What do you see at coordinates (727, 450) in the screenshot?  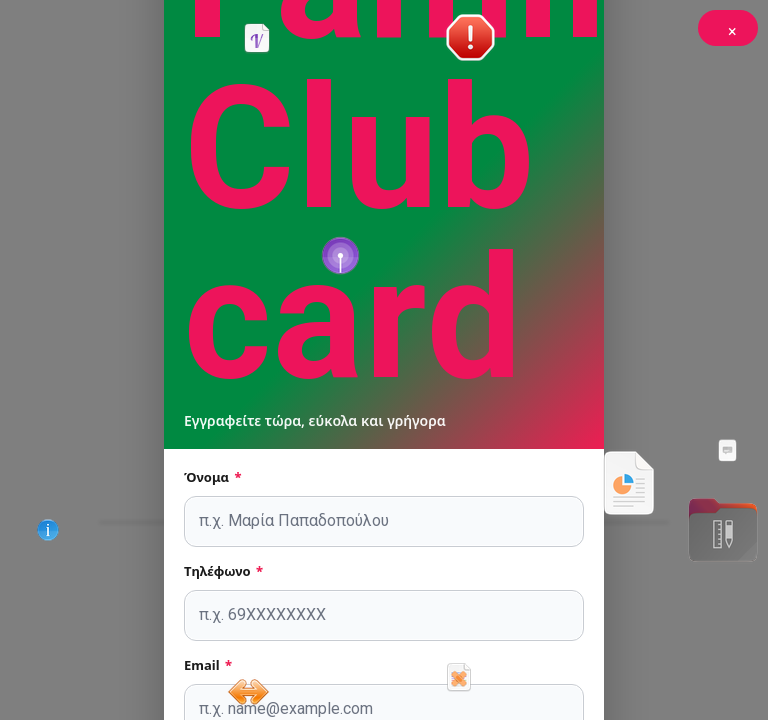 I see `a microdvd subtitle file` at bounding box center [727, 450].